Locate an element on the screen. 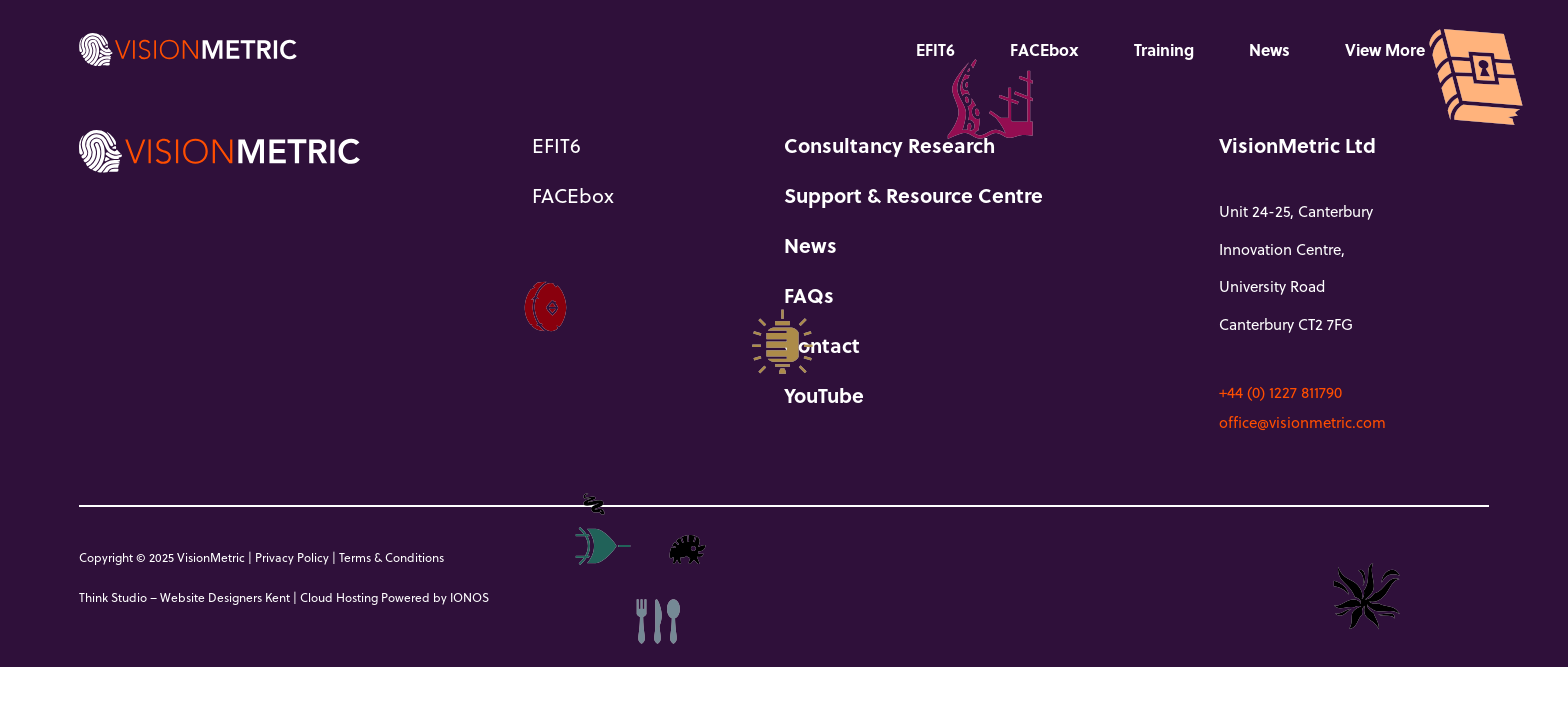 This screenshot has height=720, width=1568. represents an XOR logic gate in a circuit diagram is located at coordinates (603, 546).